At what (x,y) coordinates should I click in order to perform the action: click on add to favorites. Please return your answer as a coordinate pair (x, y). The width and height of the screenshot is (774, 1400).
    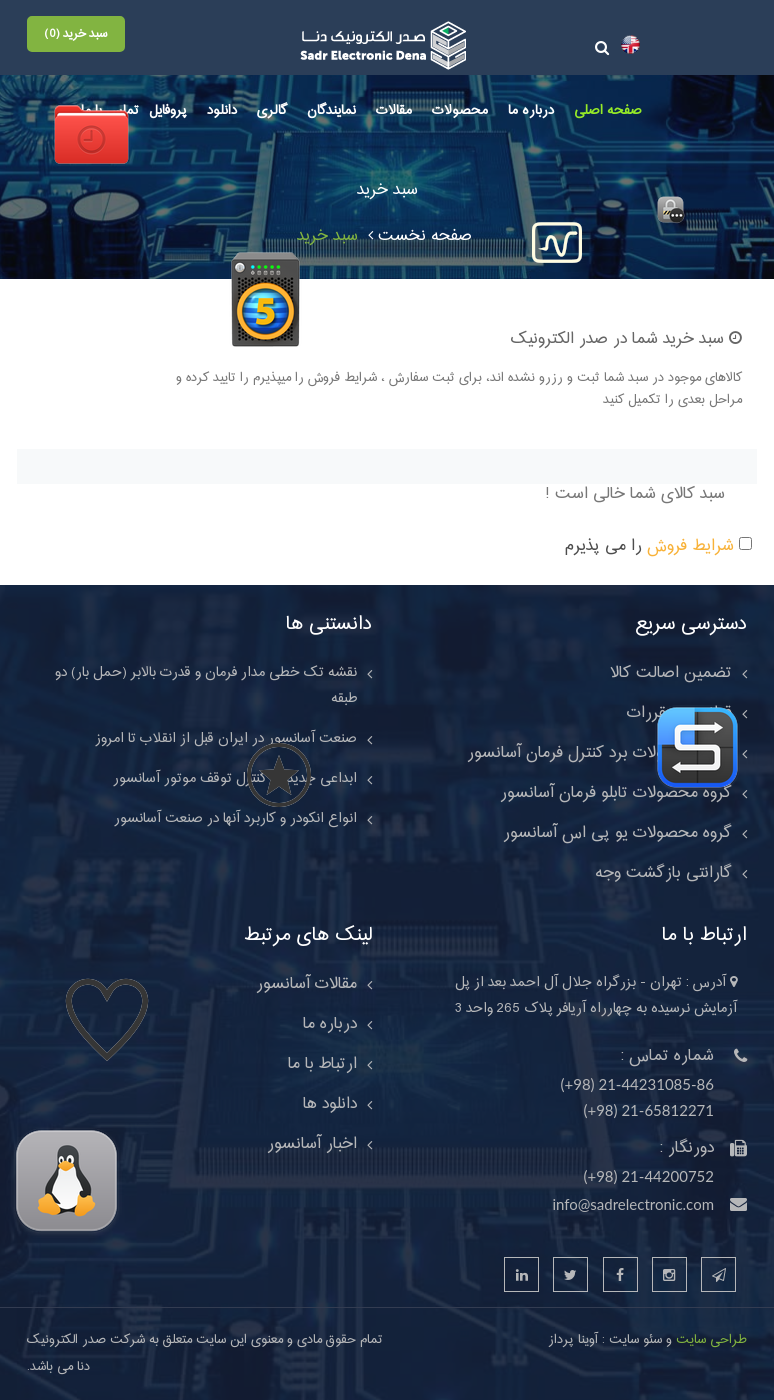
    Looking at the image, I should click on (107, 1020).